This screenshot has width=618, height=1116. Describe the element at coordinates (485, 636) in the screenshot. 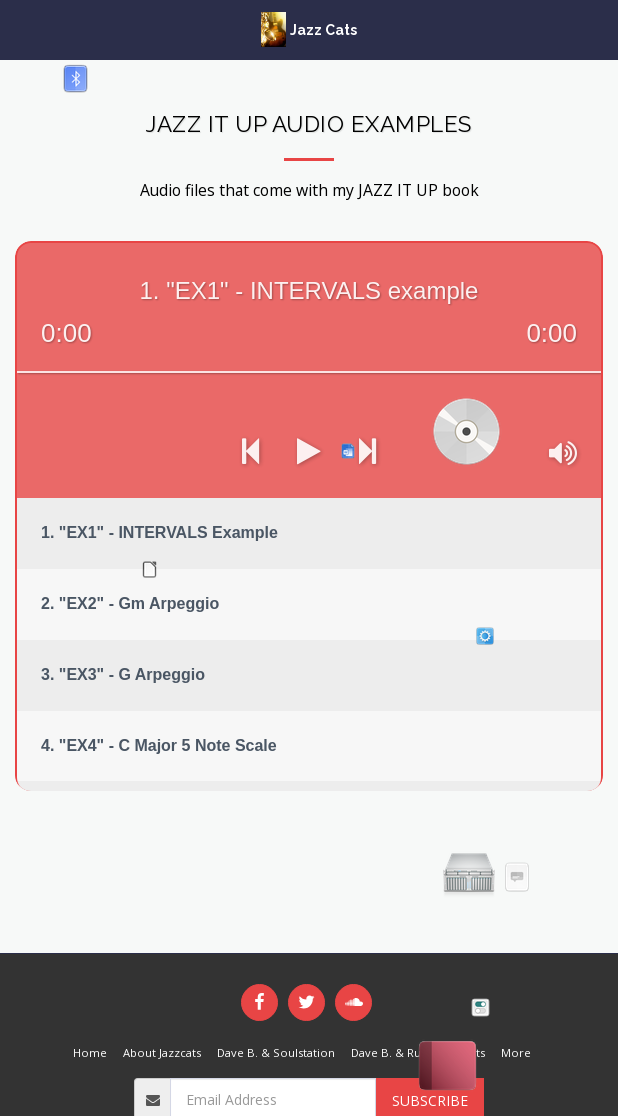

I see `open default applications settings` at that location.